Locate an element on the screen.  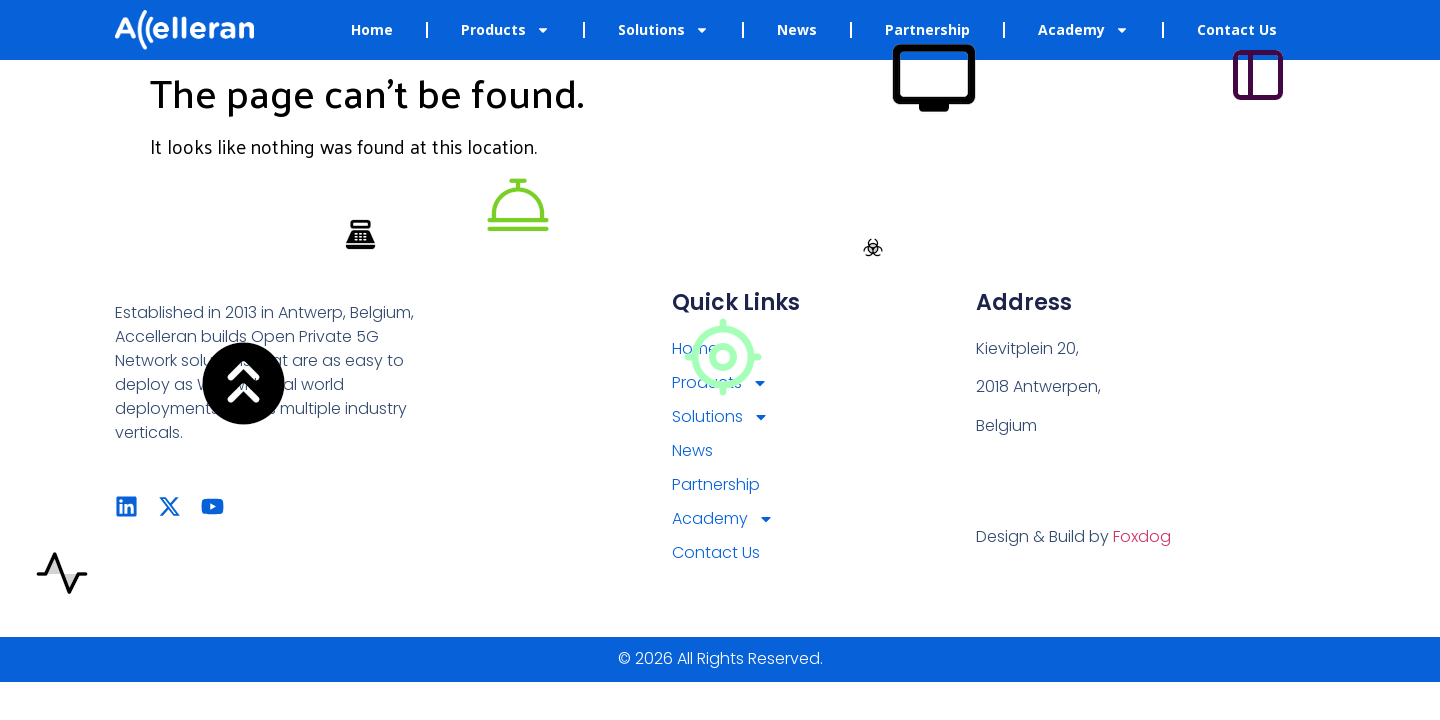
toggle the sidebar panel is located at coordinates (1258, 75).